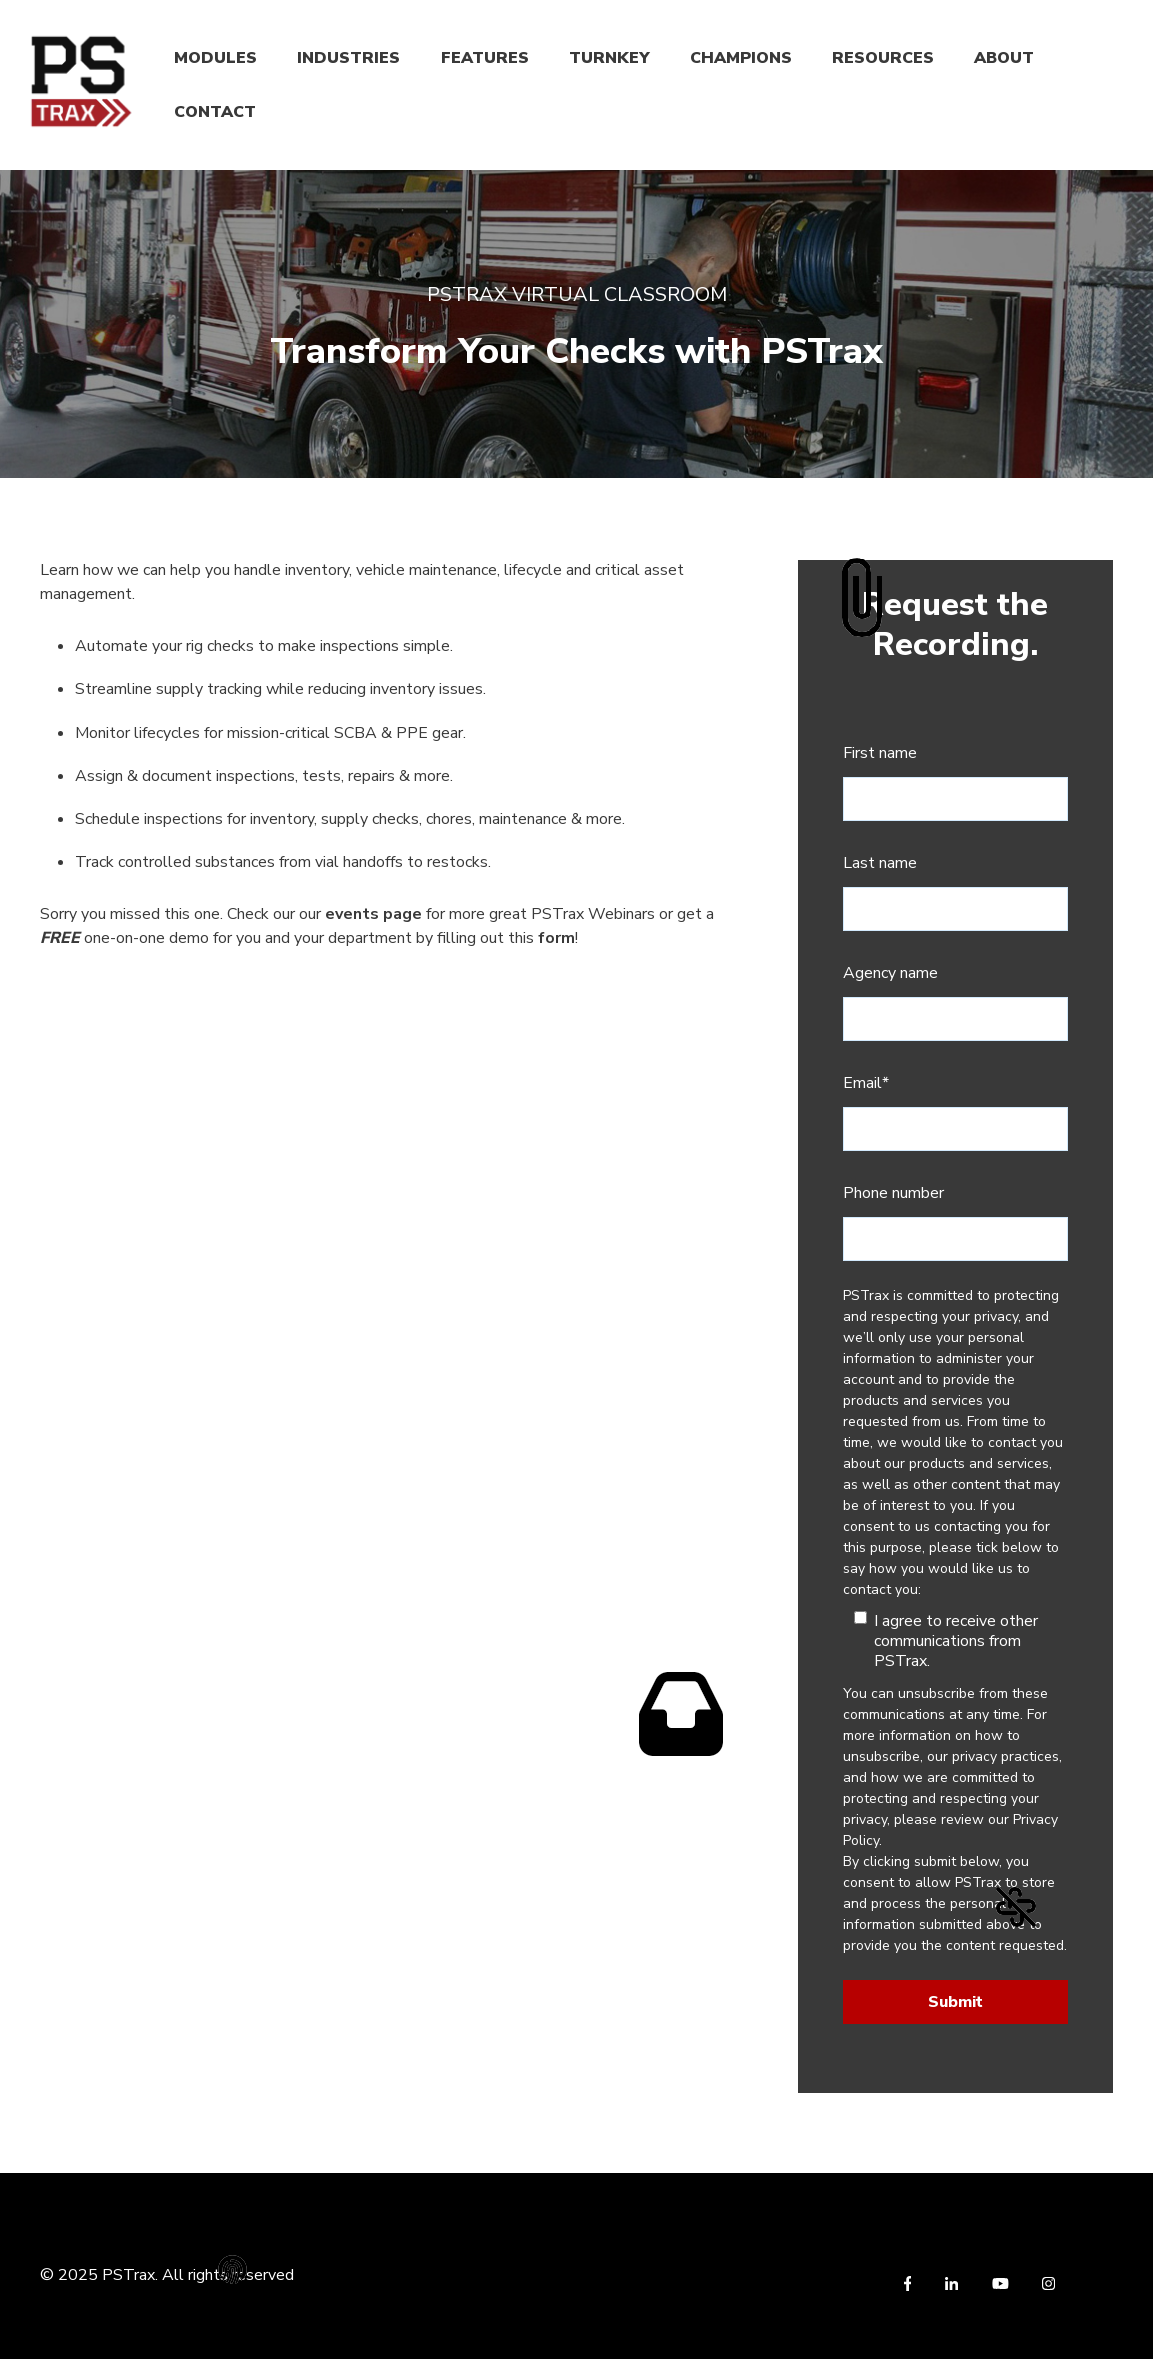 The width and height of the screenshot is (1153, 2359). Describe the element at coordinates (681, 1714) in the screenshot. I see `view your inbox` at that location.